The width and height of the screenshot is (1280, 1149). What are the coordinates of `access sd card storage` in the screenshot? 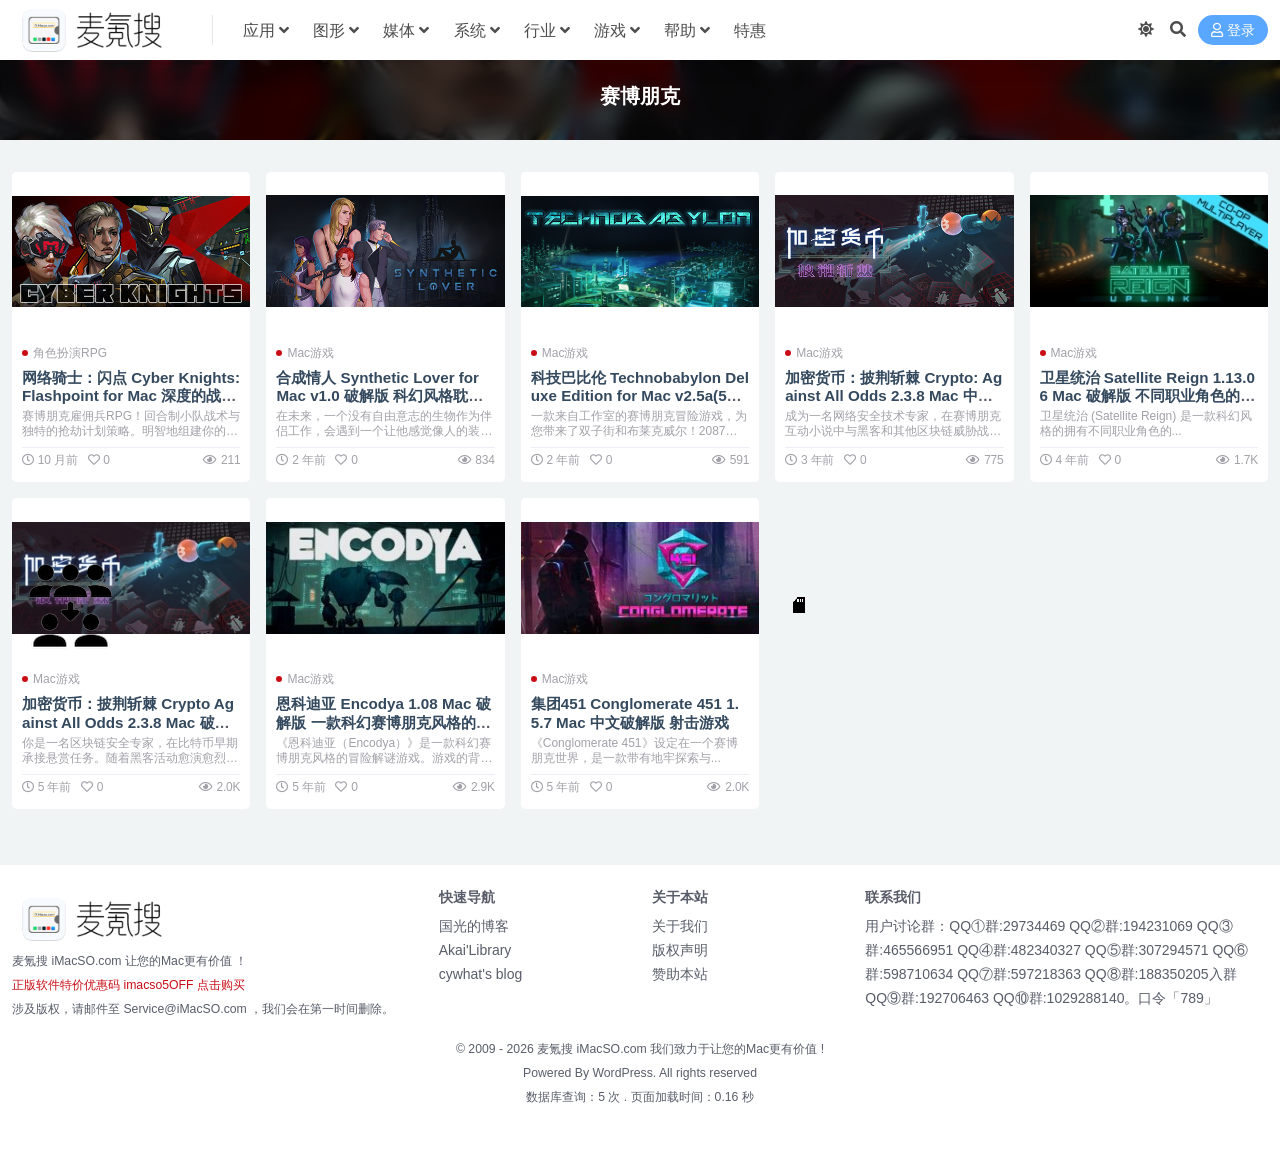 It's located at (799, 605).